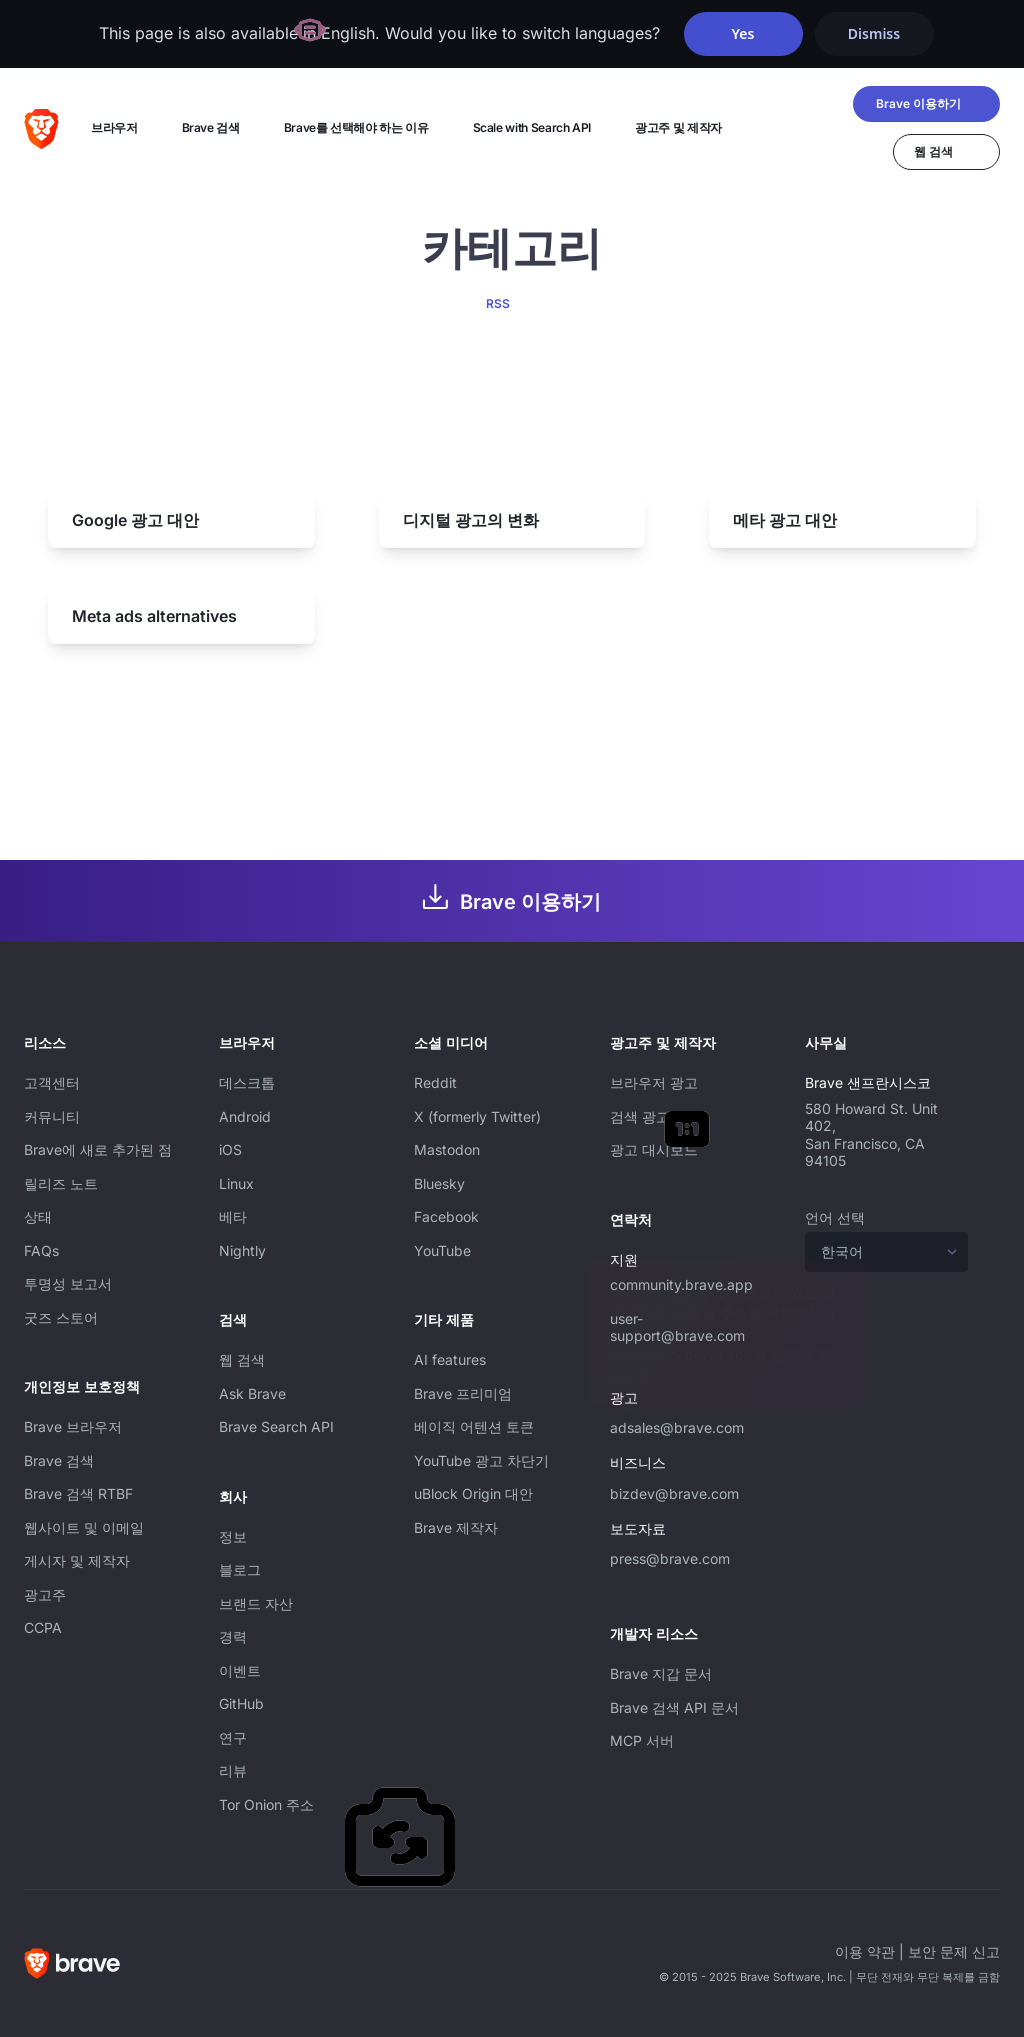 The image size is (1024, 2037). I want to click on indicates mask required area or health protocol, so click(310, 30).